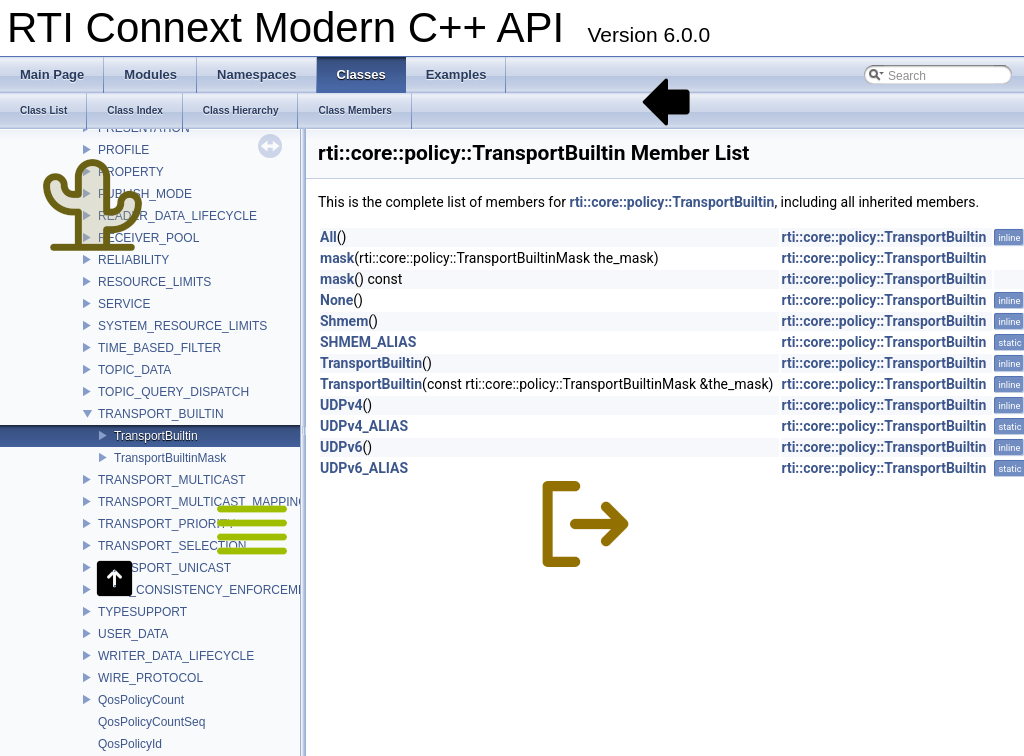 Image resolution: width=1024 pixels, height=756 pixels. What do you see at coordinates (252, 530) in the screenshot?
I see `justify text alignment` at bounding box center [252, 530].